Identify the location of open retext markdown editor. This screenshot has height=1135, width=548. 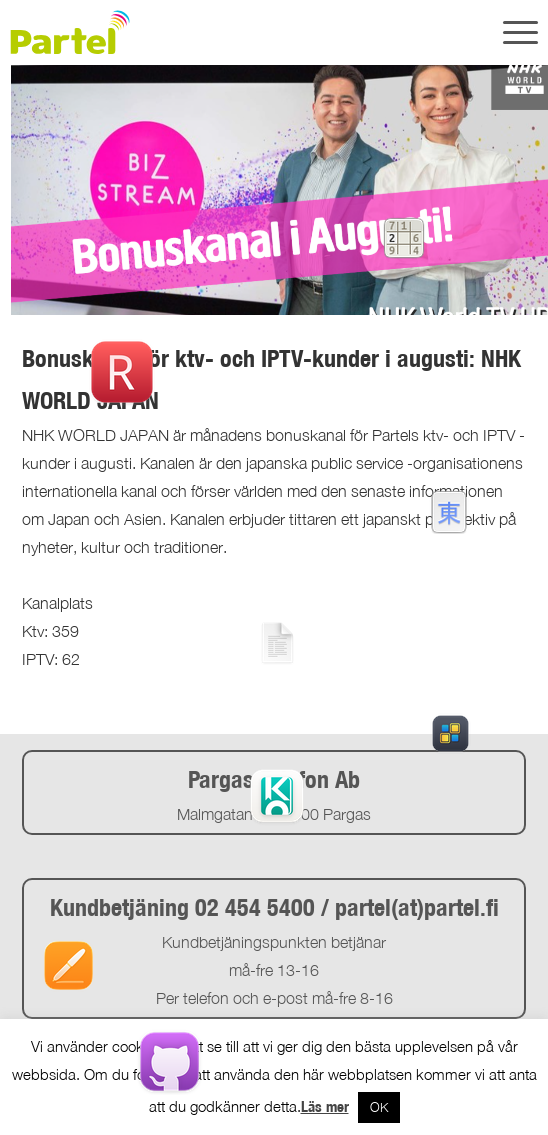
(122, 372).